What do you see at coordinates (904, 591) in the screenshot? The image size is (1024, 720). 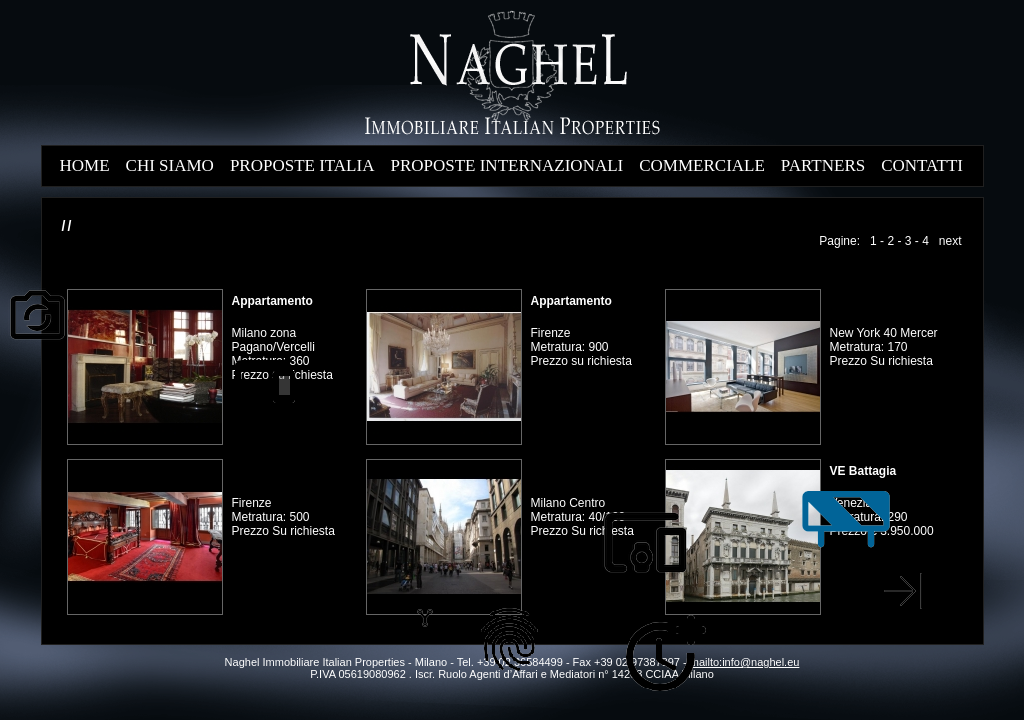 I see `go to end or last item` at bounding box center [904, 591].